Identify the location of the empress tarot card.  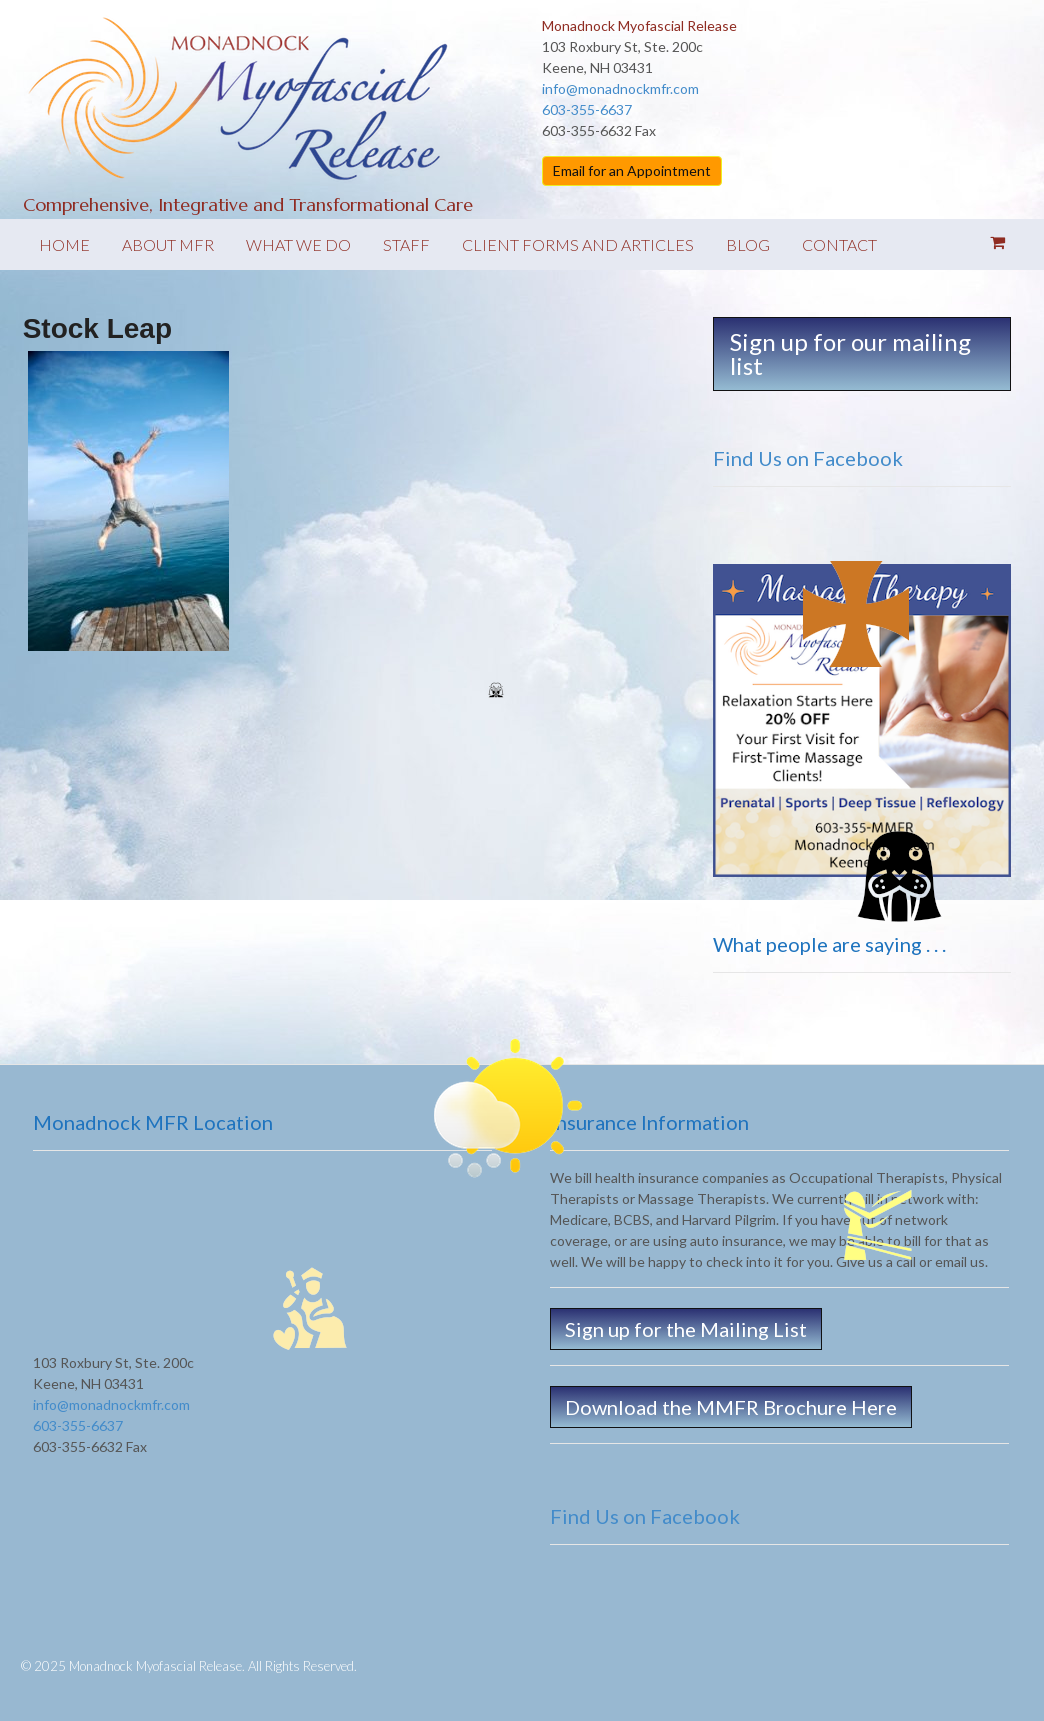
(311, 1307).